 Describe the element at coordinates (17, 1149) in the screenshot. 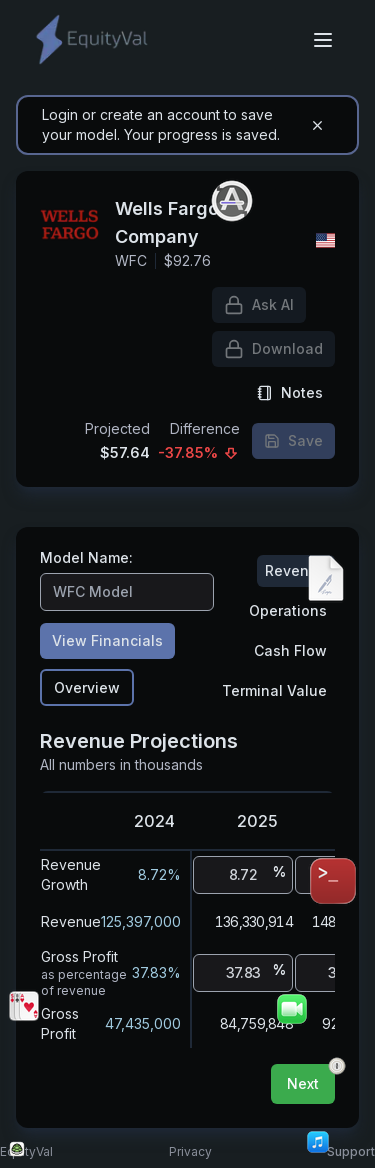

I see `open turtl secure note-taking app` at that location.